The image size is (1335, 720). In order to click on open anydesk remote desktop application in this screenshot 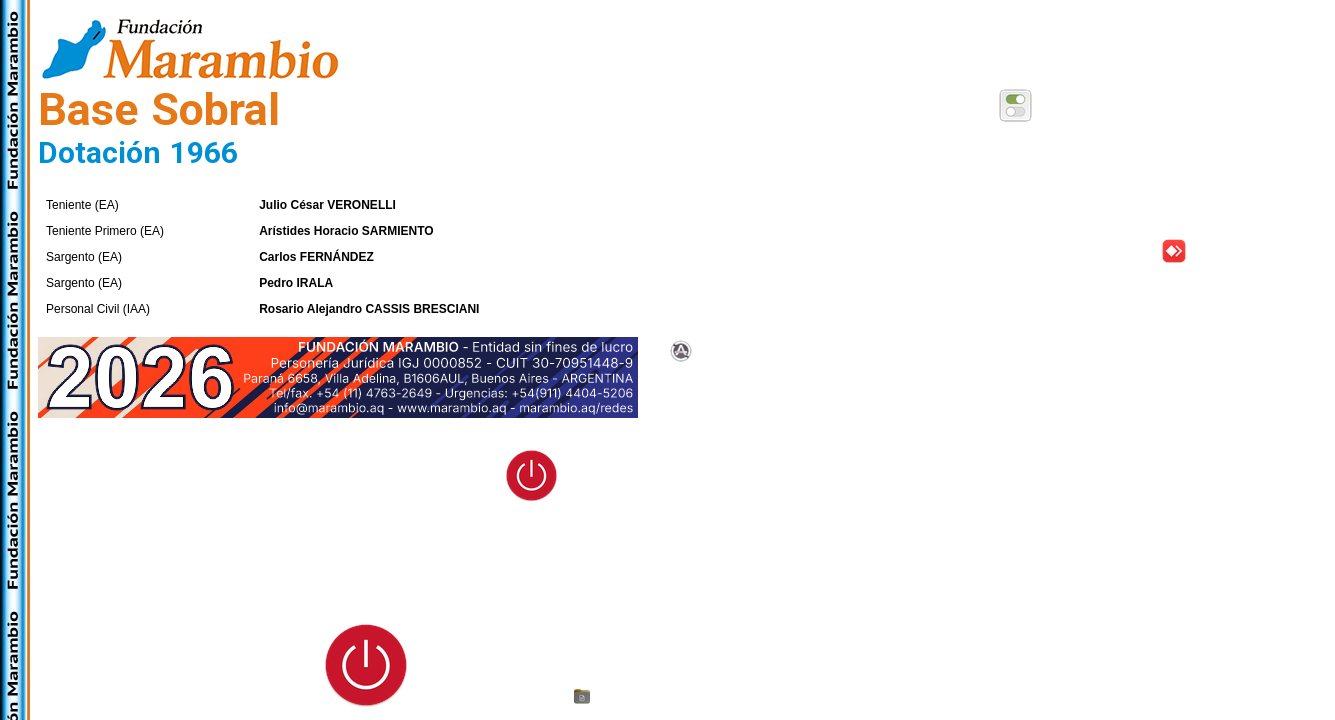, I will do `click(1174, 251)`.